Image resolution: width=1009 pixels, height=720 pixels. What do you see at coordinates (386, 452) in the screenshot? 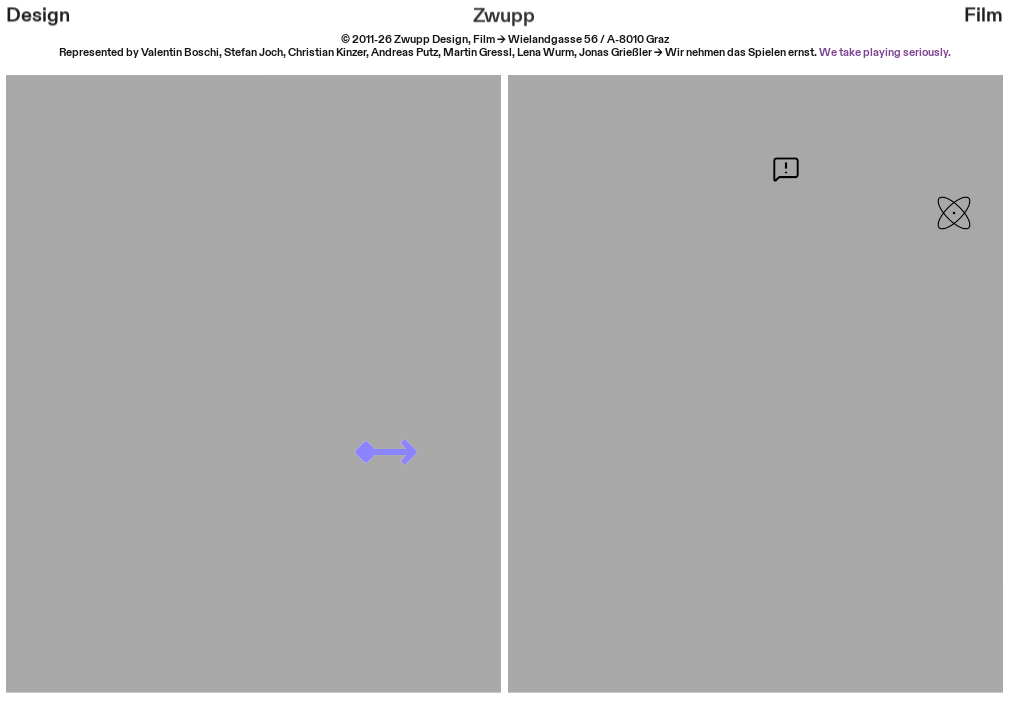
I see `navigate to next step or section` at bounding box center [386, 452].